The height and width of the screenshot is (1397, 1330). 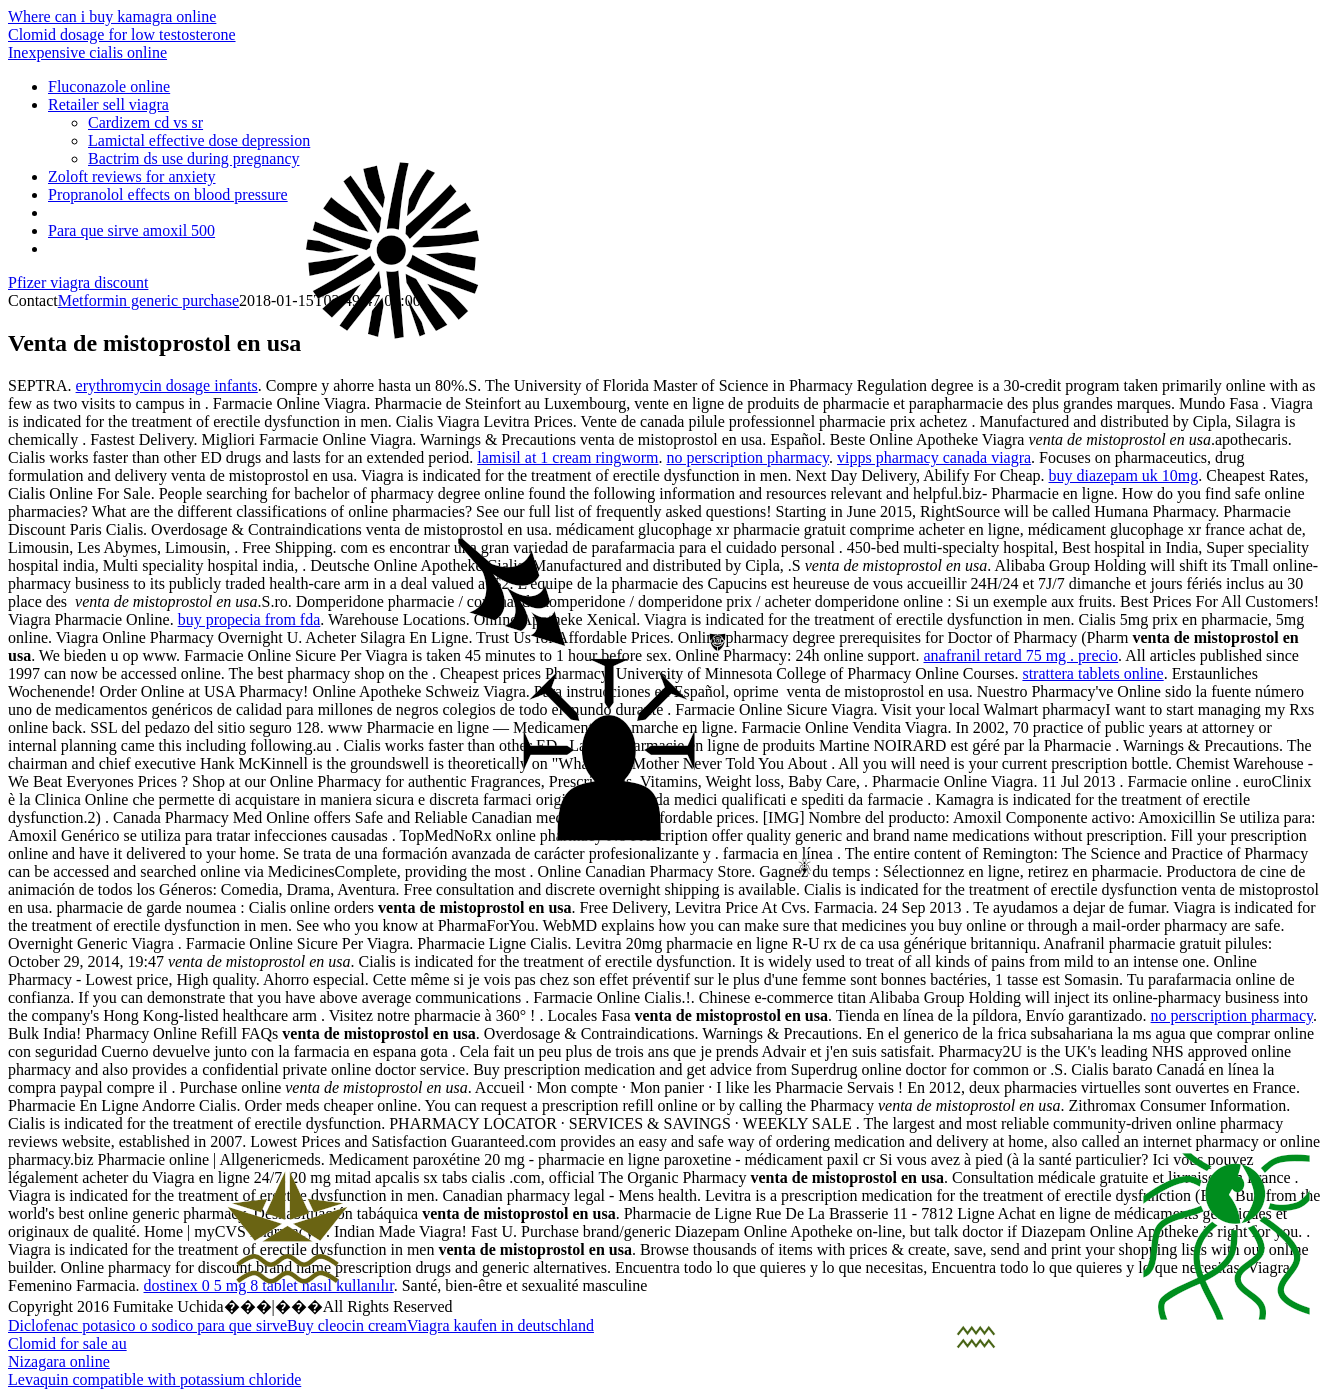 What do you see at coordinates (976, 1337) in the screenshot?
I see `represents the aquarius zodiac sign` at bounding box center [976, 1337].